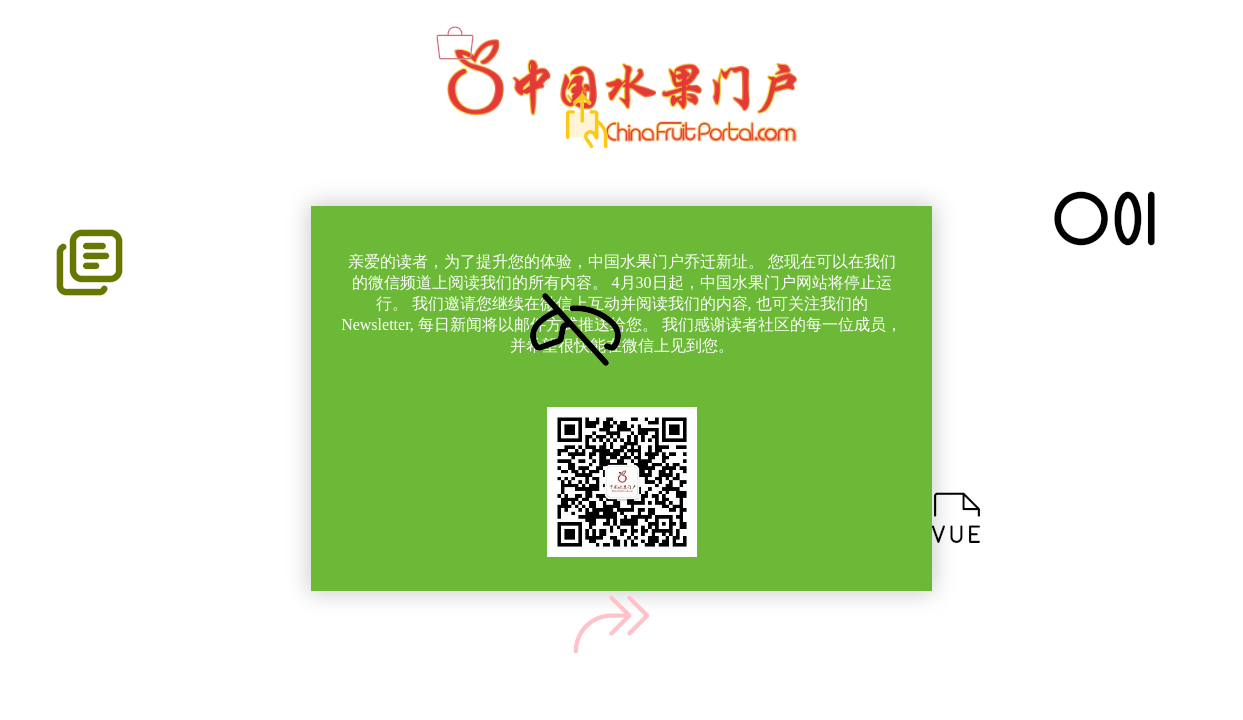 This screenshot has height=720, width=1243. I want to click on deposit or upload funds manually, so click(584, 121).